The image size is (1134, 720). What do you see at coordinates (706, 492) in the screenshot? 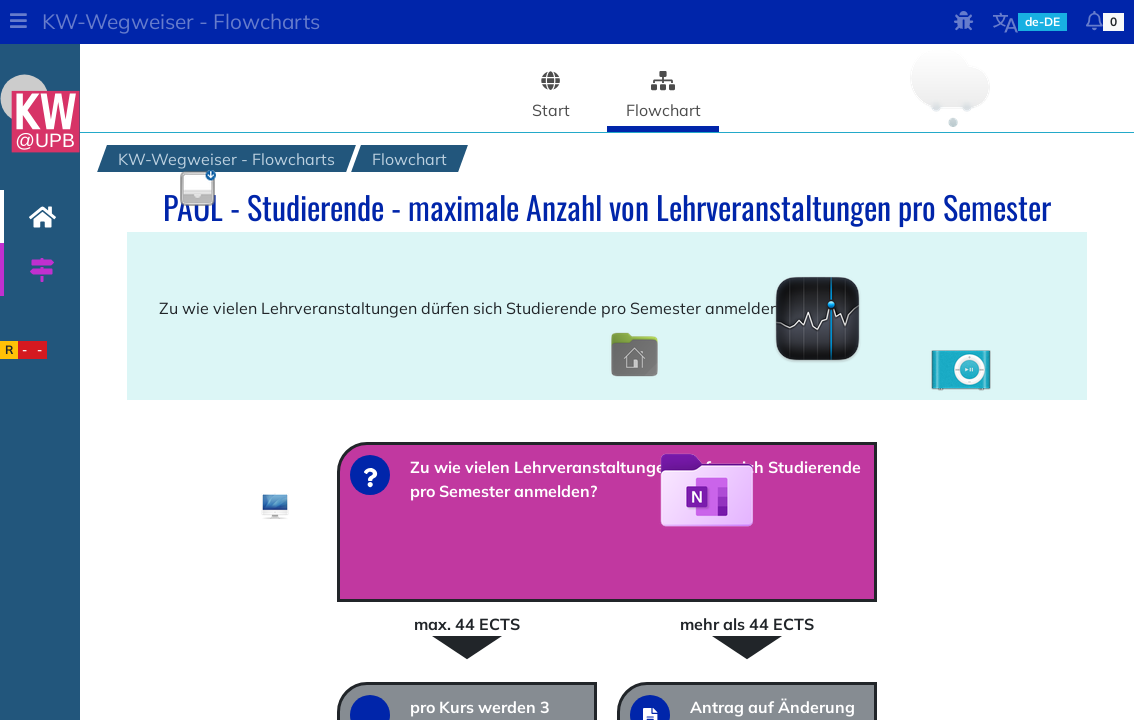
I see `open folder containing Microsoft OneNote files` at bounding box center [706, 492].